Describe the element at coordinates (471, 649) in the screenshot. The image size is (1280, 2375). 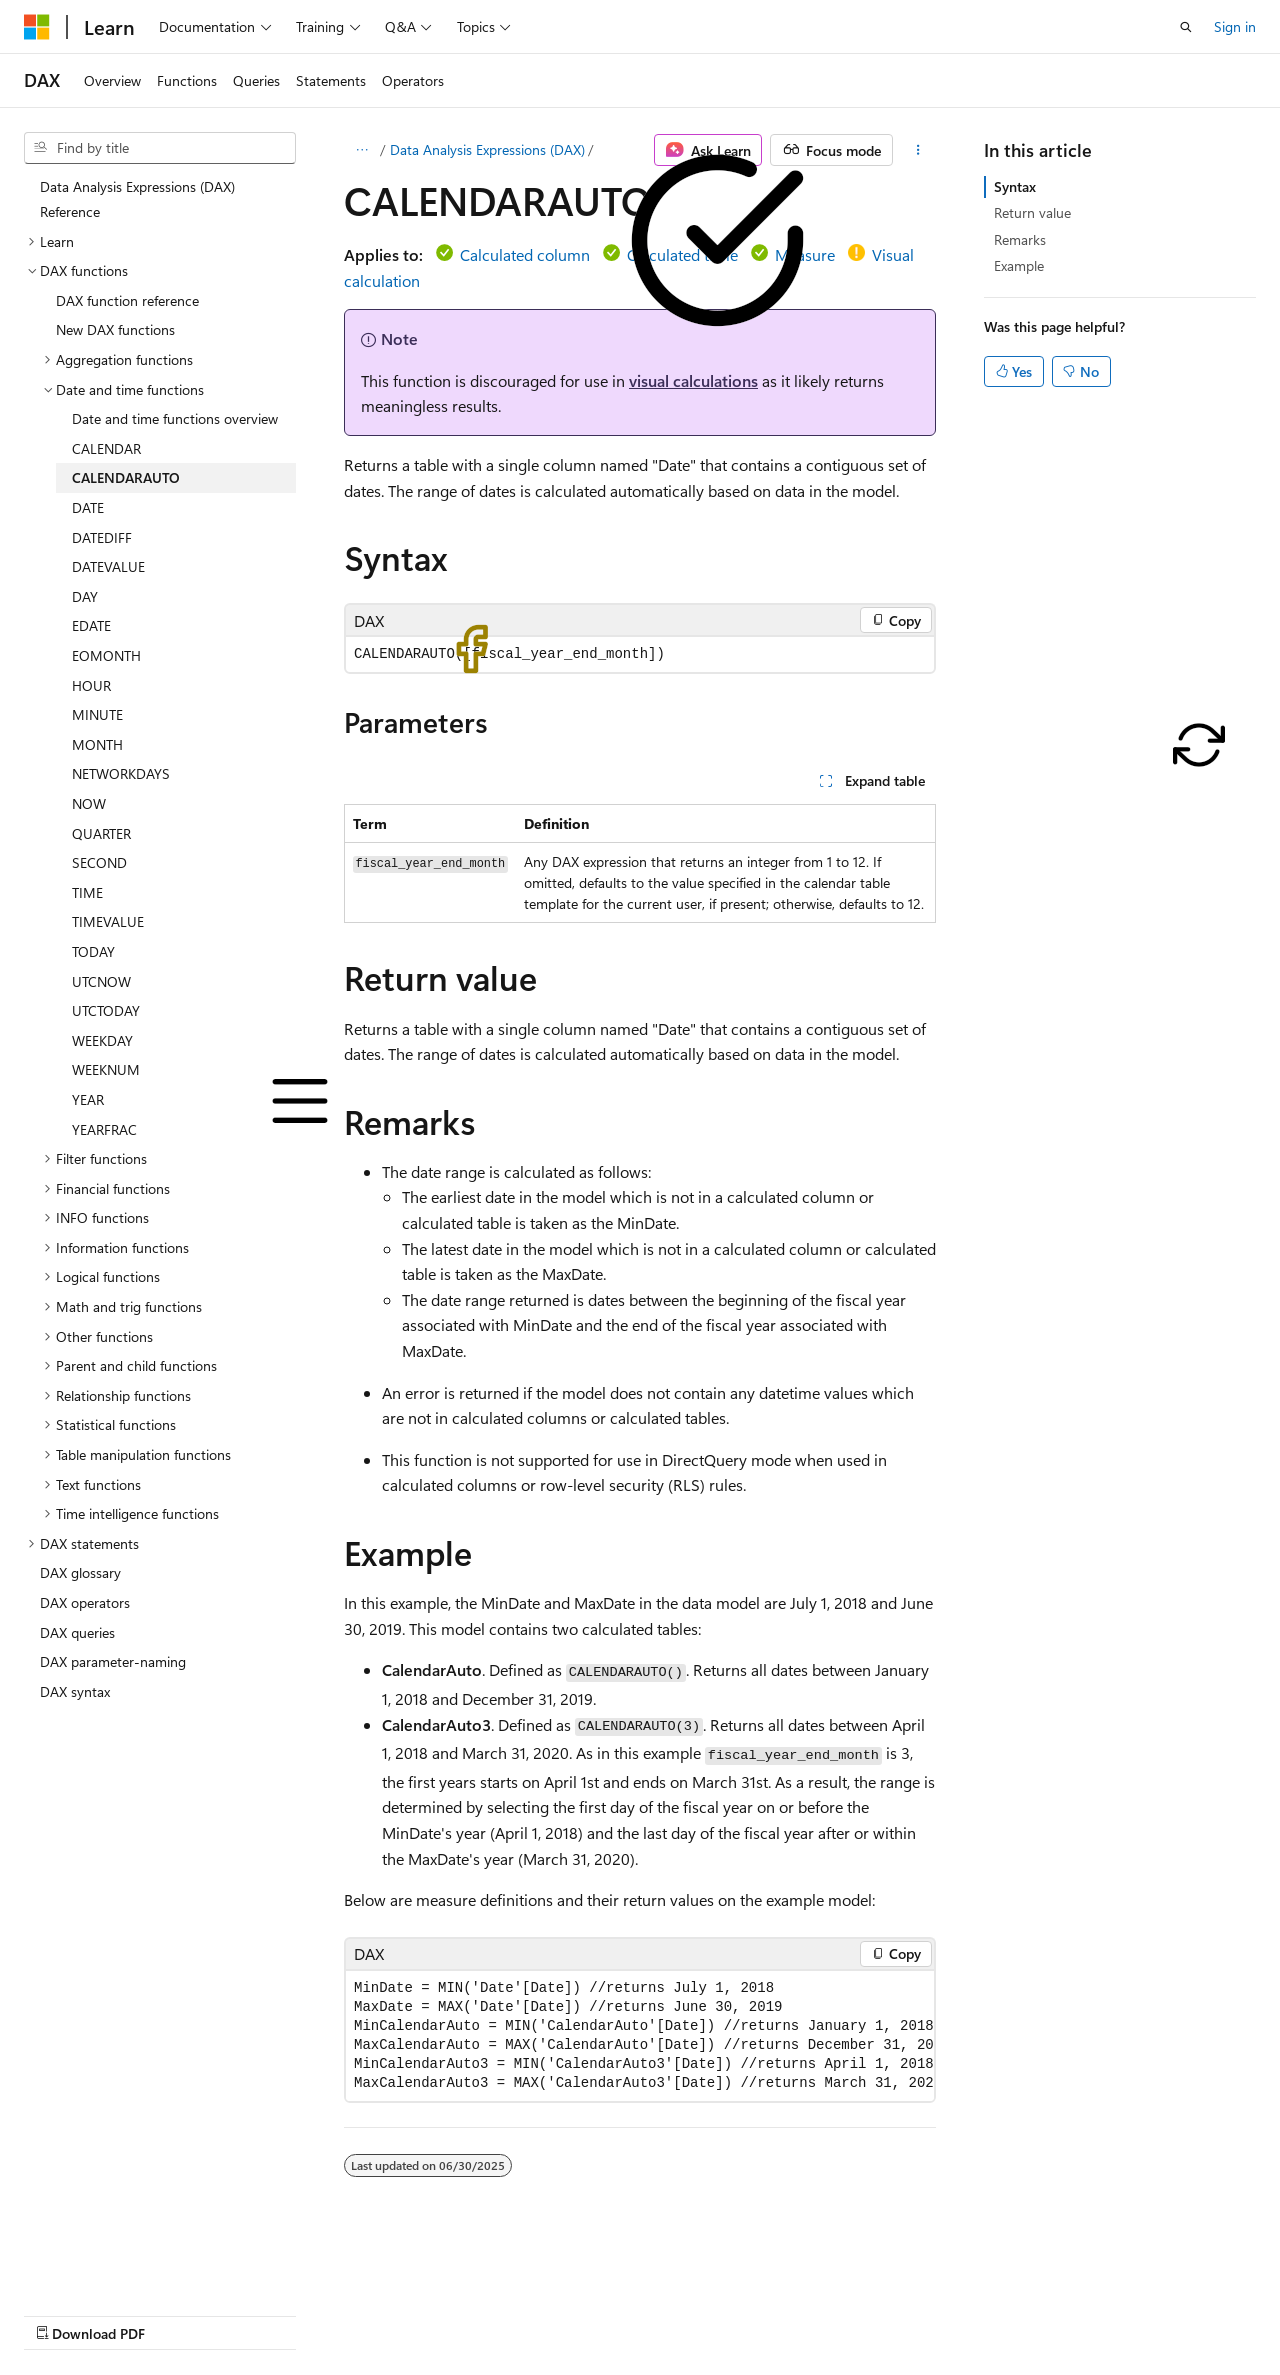
I see `connect with Facebook` at that location.